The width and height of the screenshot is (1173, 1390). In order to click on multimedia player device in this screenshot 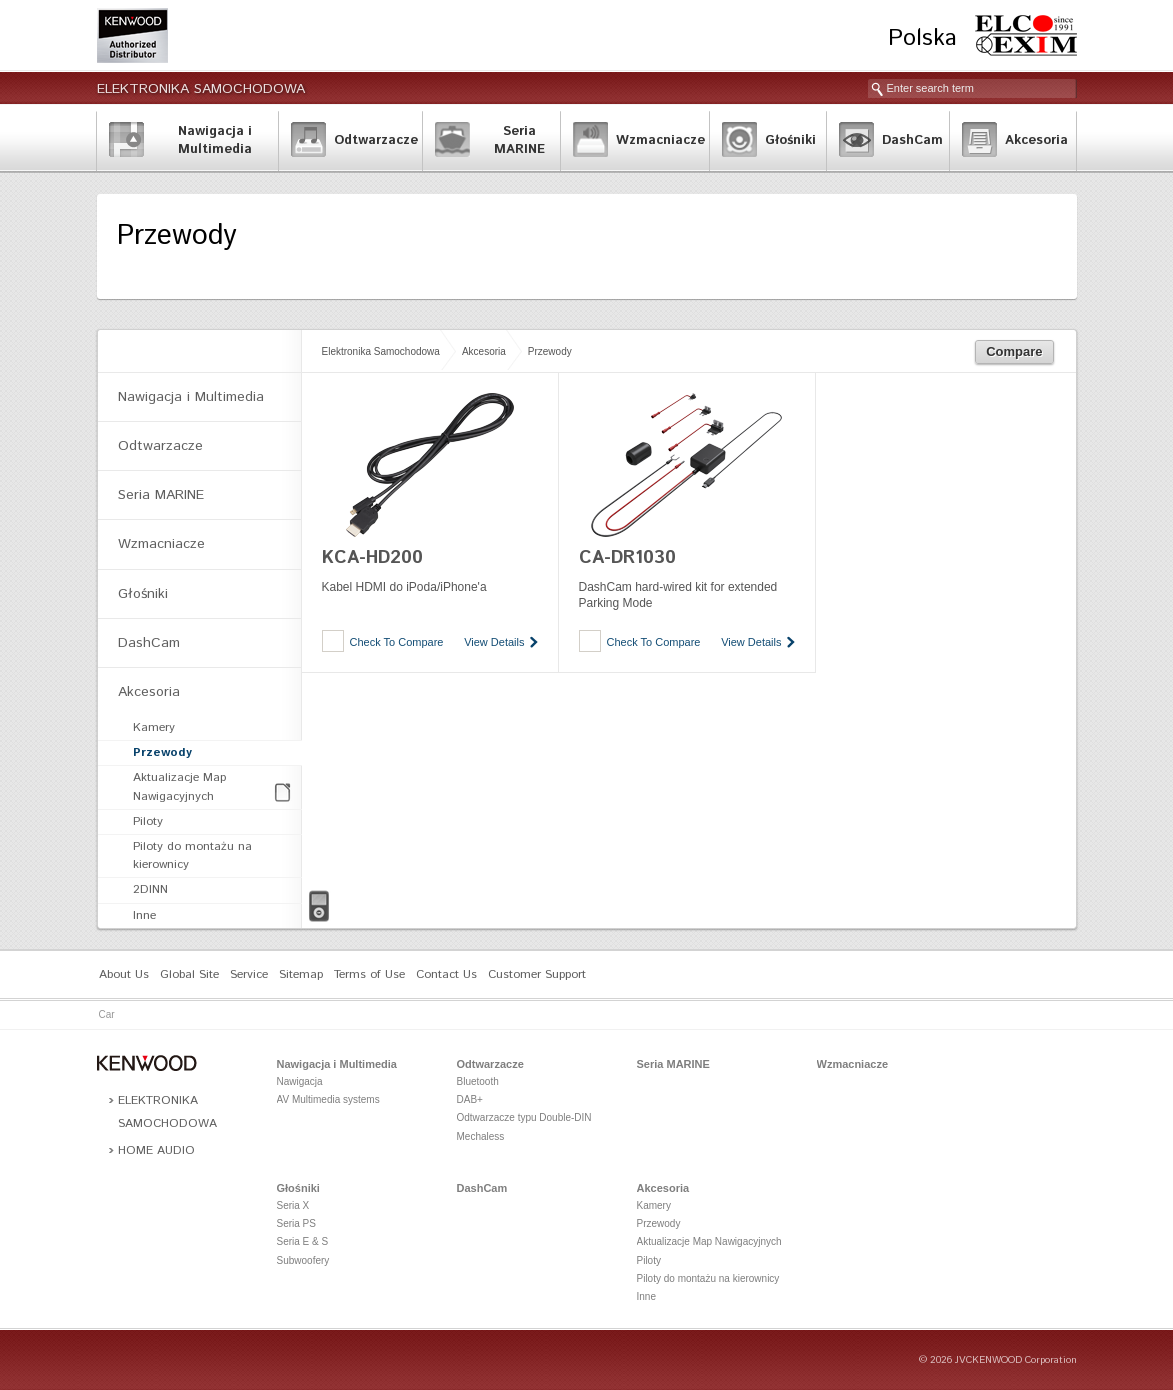, I will do `click(319, 906)`.